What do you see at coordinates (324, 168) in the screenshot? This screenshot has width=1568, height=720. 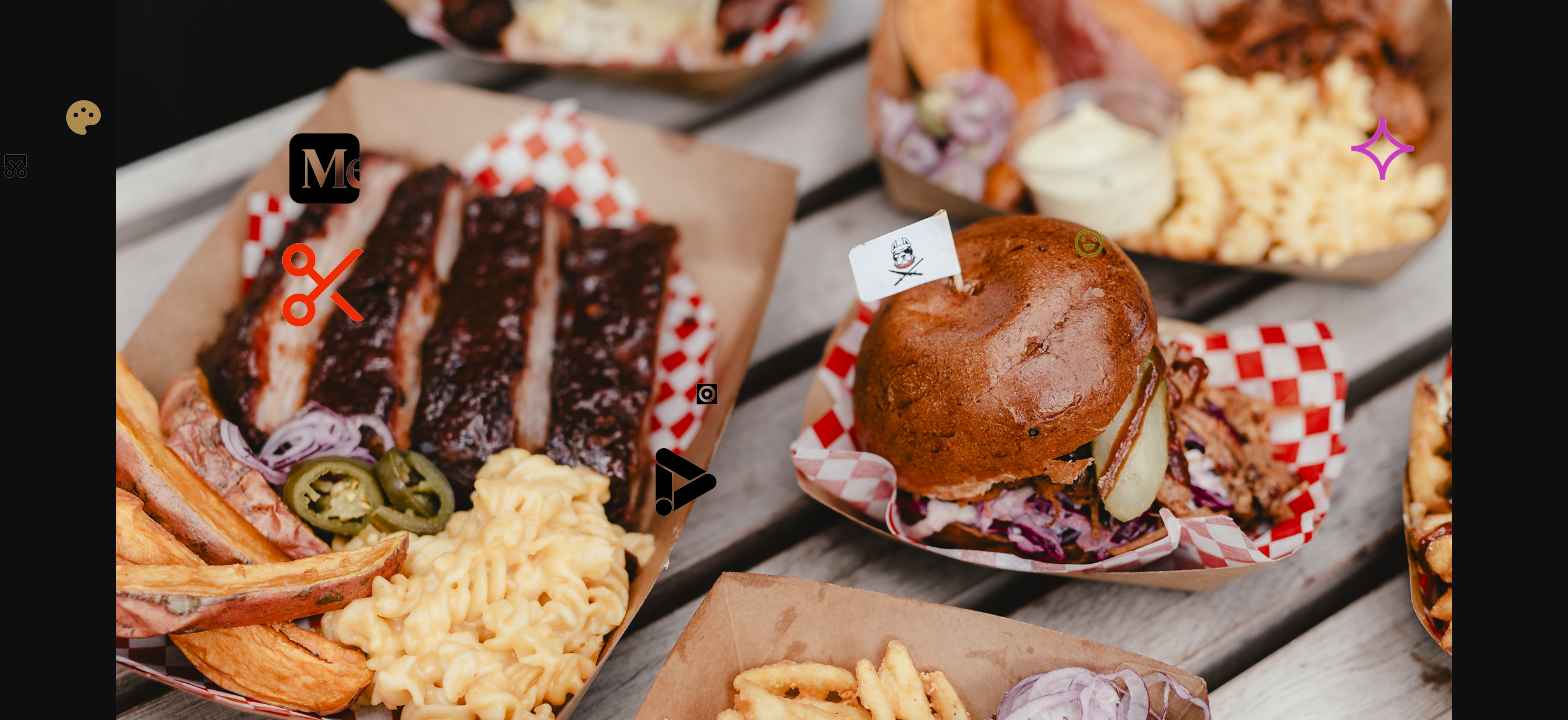 I see `open Medium app or website` at bounding box center [324, 168].